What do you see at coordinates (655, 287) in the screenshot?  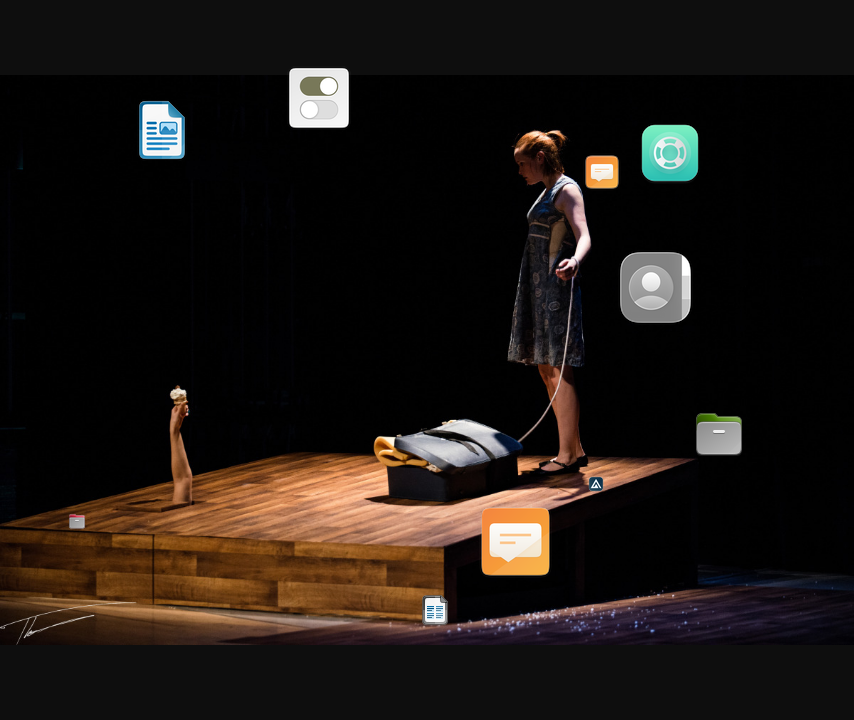 I see `open contacts app` at bounding box center [655, 287].